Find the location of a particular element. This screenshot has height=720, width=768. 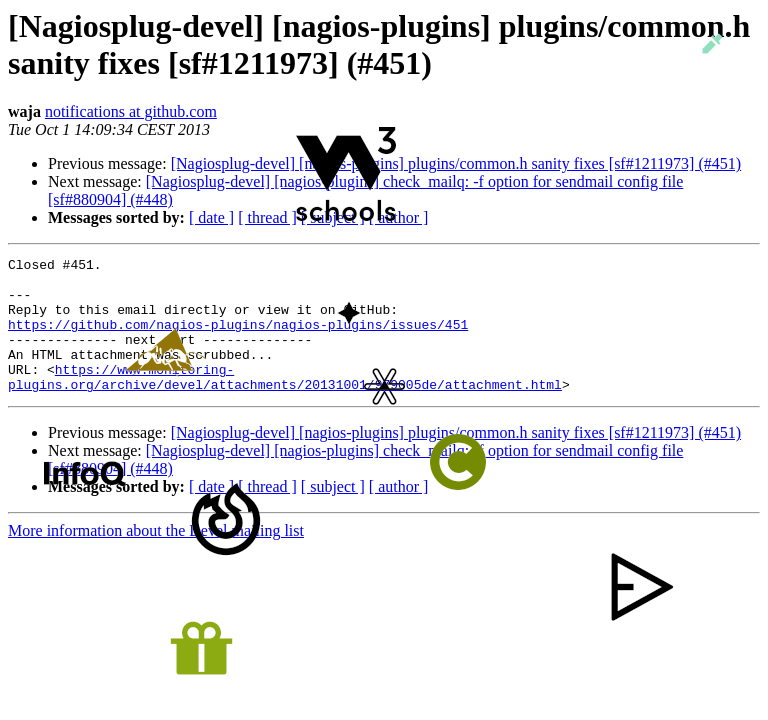

view or redeem a gift is located at coordinates (201, 649).